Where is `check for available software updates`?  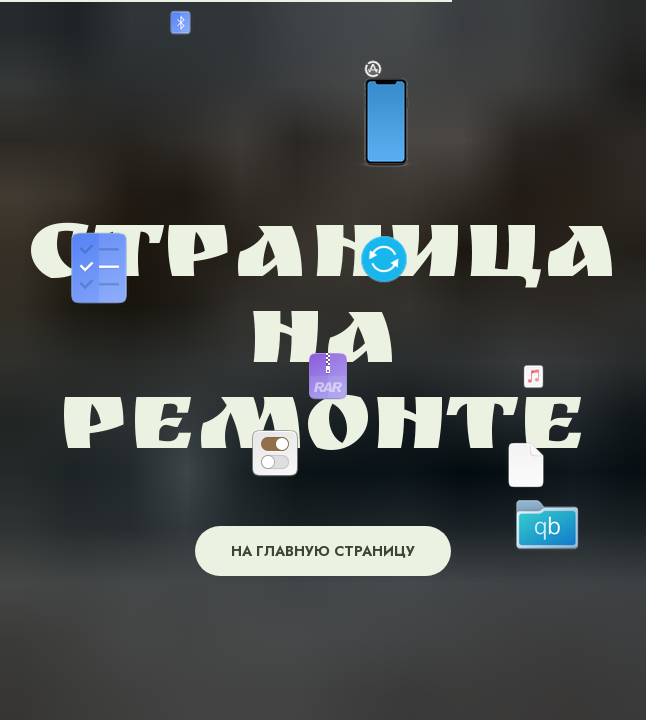
check for available software updates is located at coordinates (373, 69).